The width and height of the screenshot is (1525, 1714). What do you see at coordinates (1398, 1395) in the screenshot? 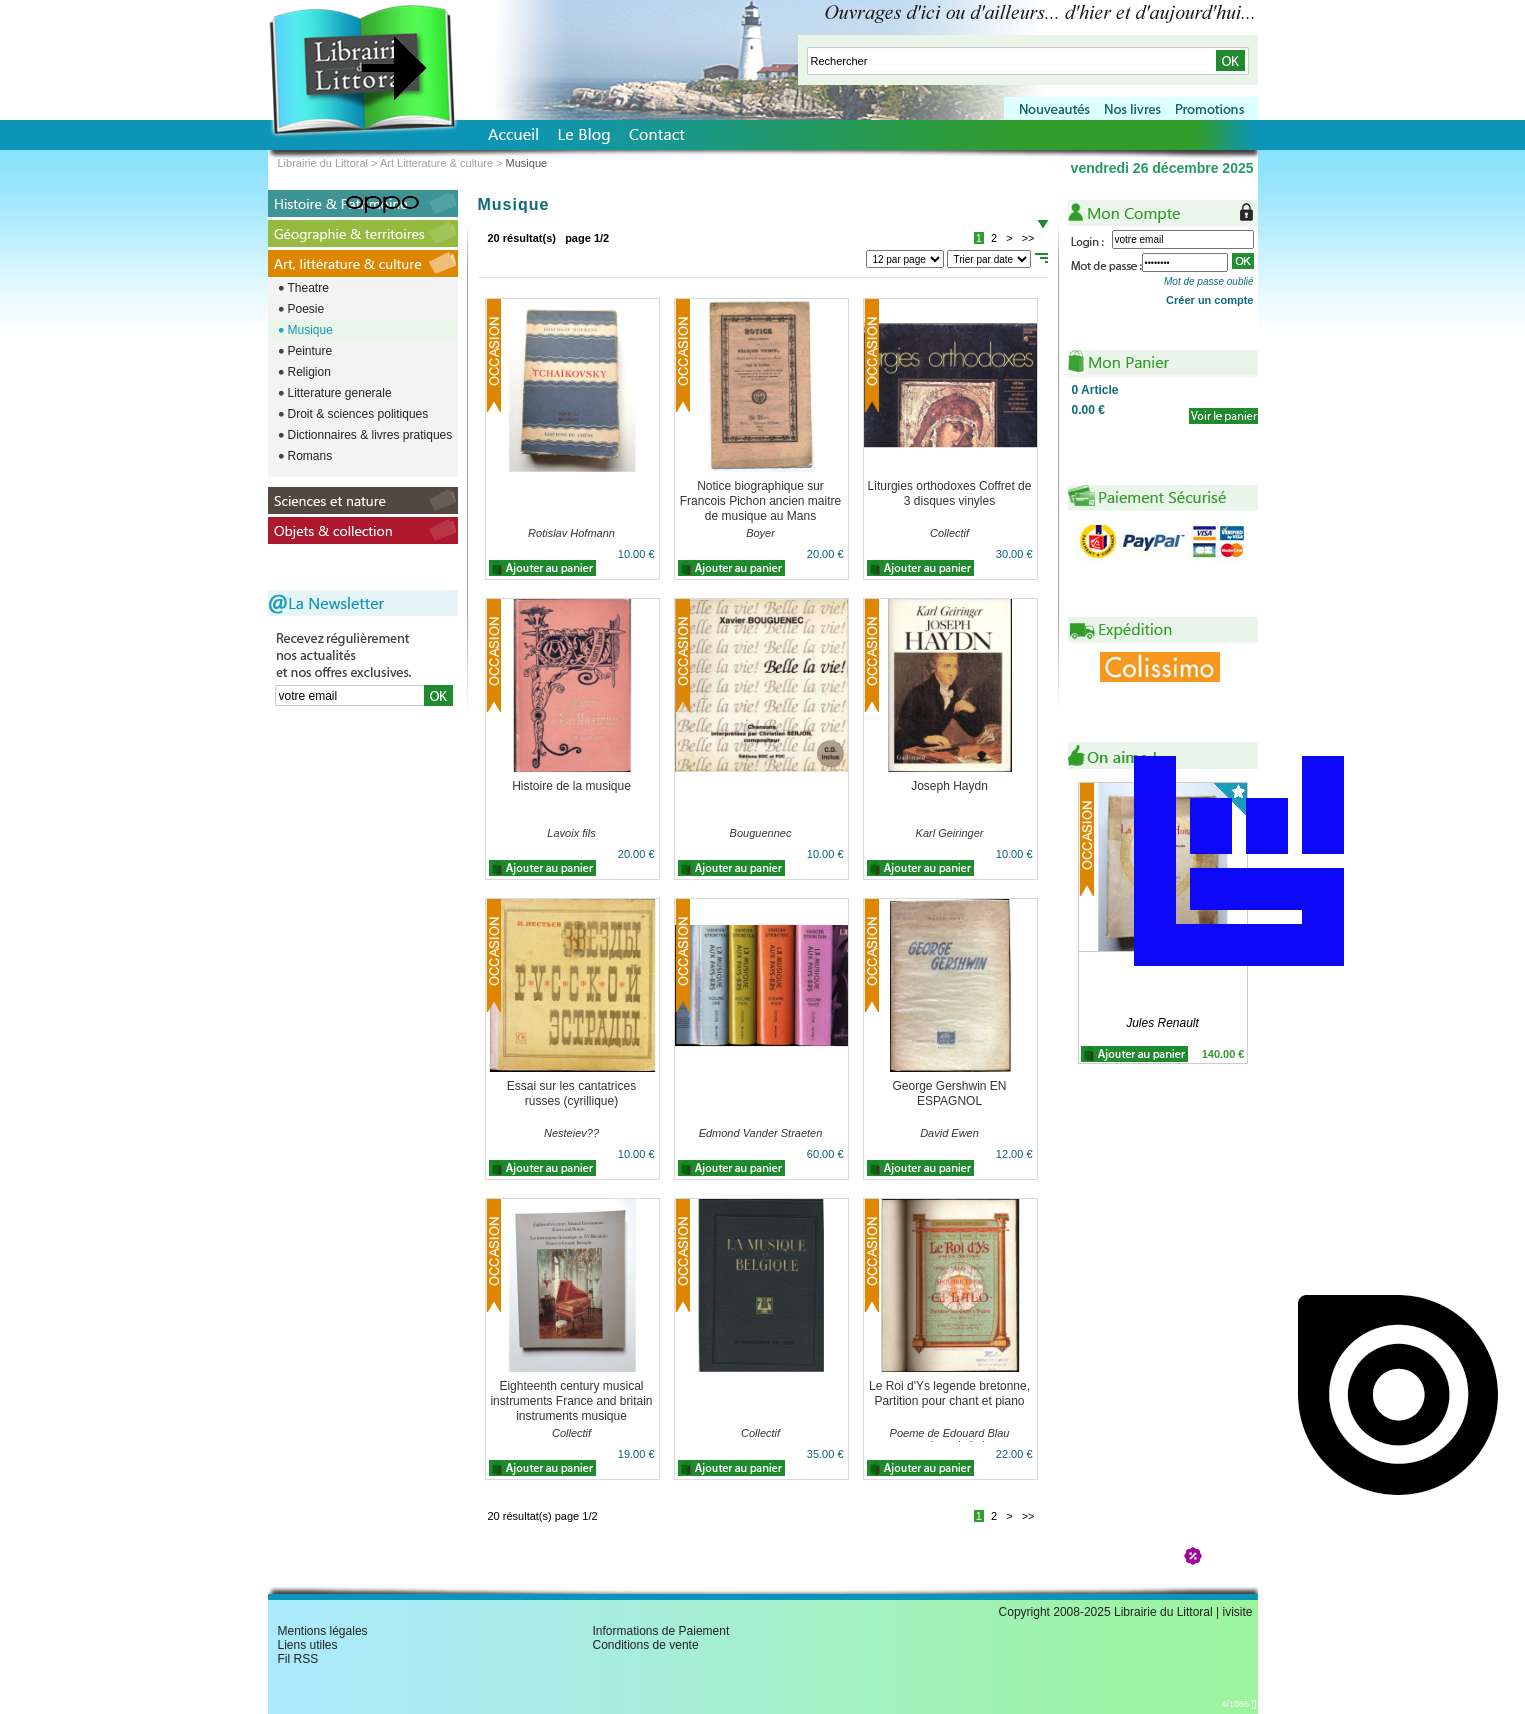
I see `open Issuu digital publishing platform` at bounding box center [1398, 1395].